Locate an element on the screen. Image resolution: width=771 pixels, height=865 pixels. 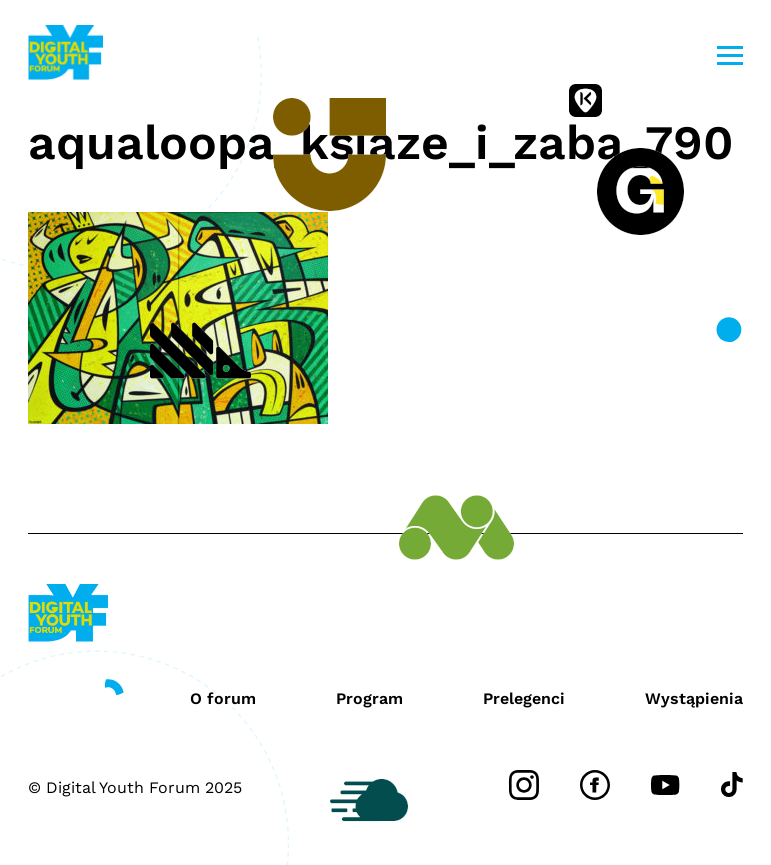
open the klook travel booking app is located at coordinates (585, 100).